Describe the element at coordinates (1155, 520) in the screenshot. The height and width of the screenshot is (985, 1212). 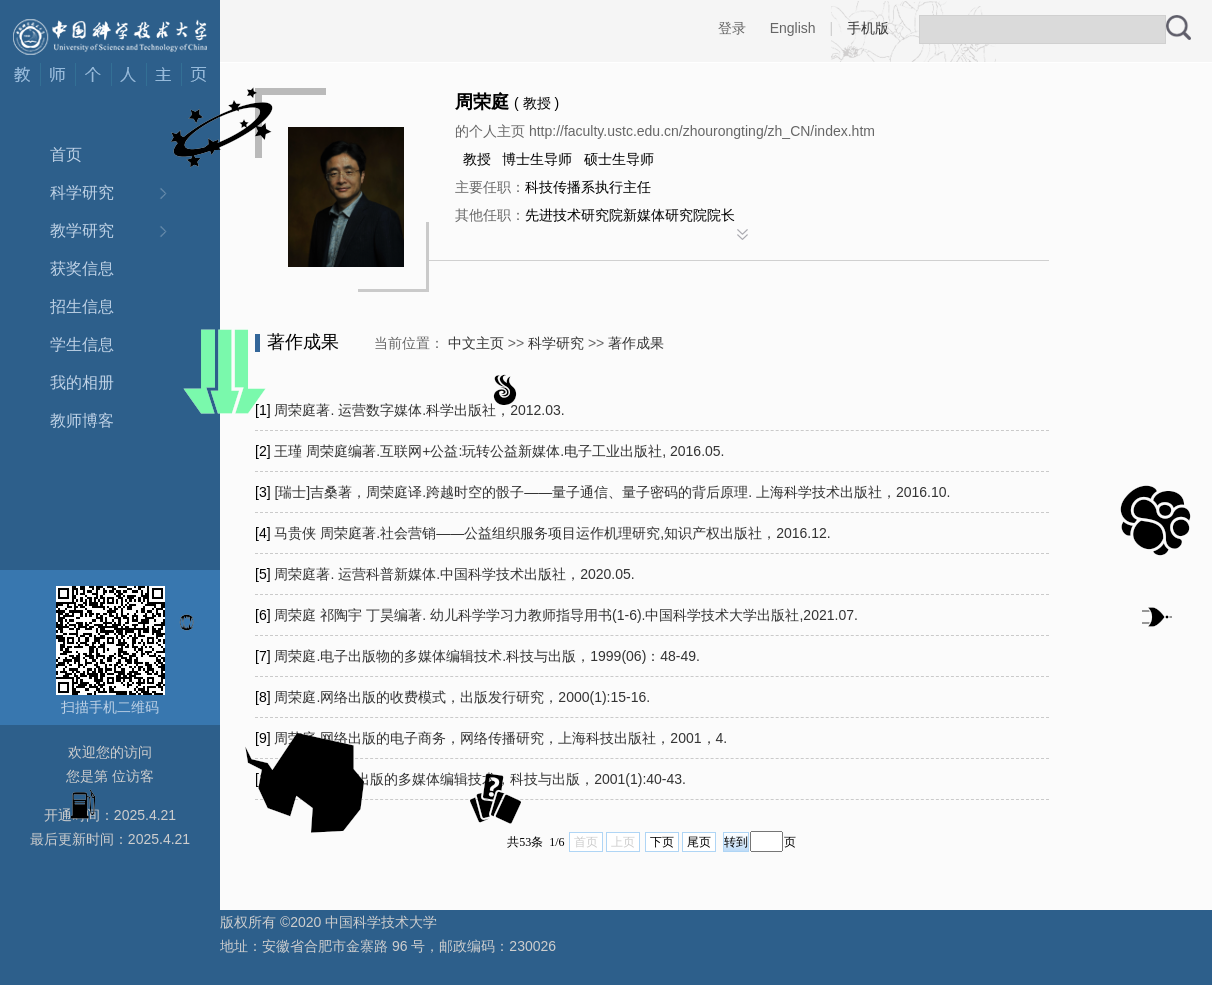
I see `indicates an organic or biological enemy type` at that location.